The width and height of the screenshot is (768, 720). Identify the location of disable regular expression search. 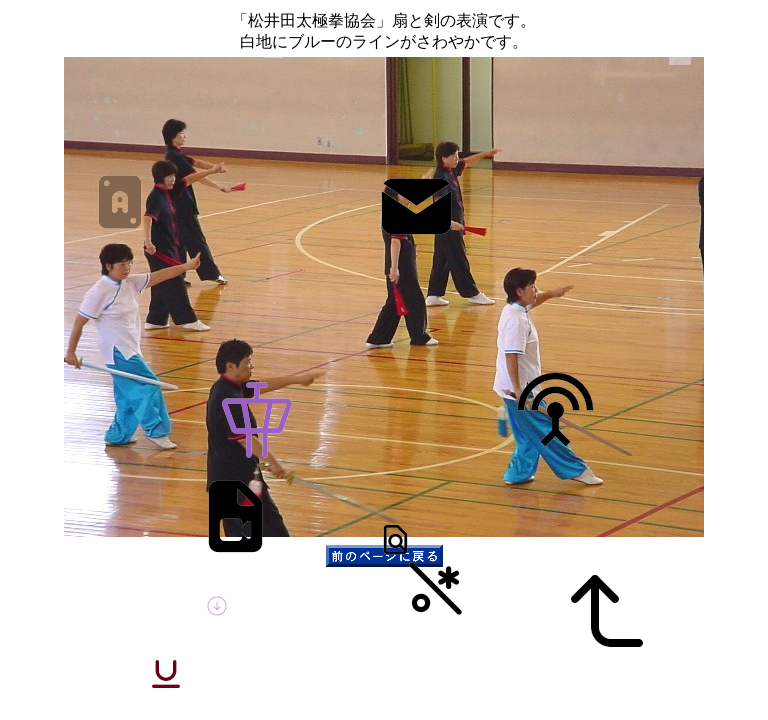
(435, 588).